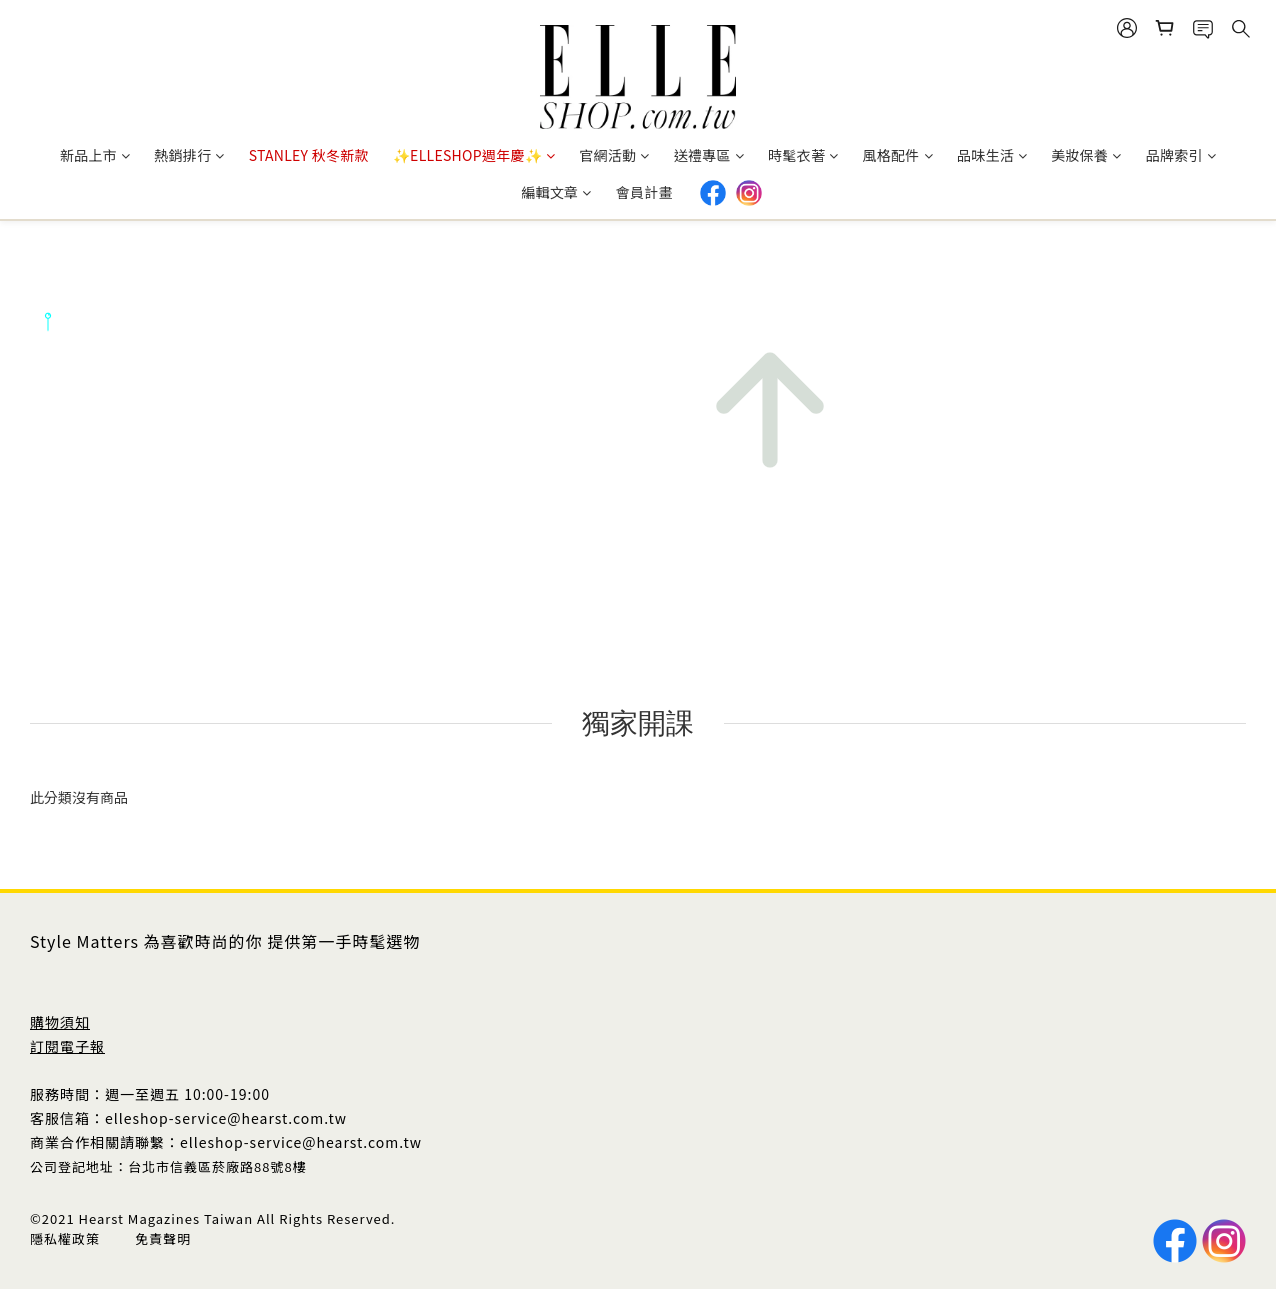 The height and width of the screenshot is (1289, 1276). I want to click on pin a location on the map, so click(48, 322).